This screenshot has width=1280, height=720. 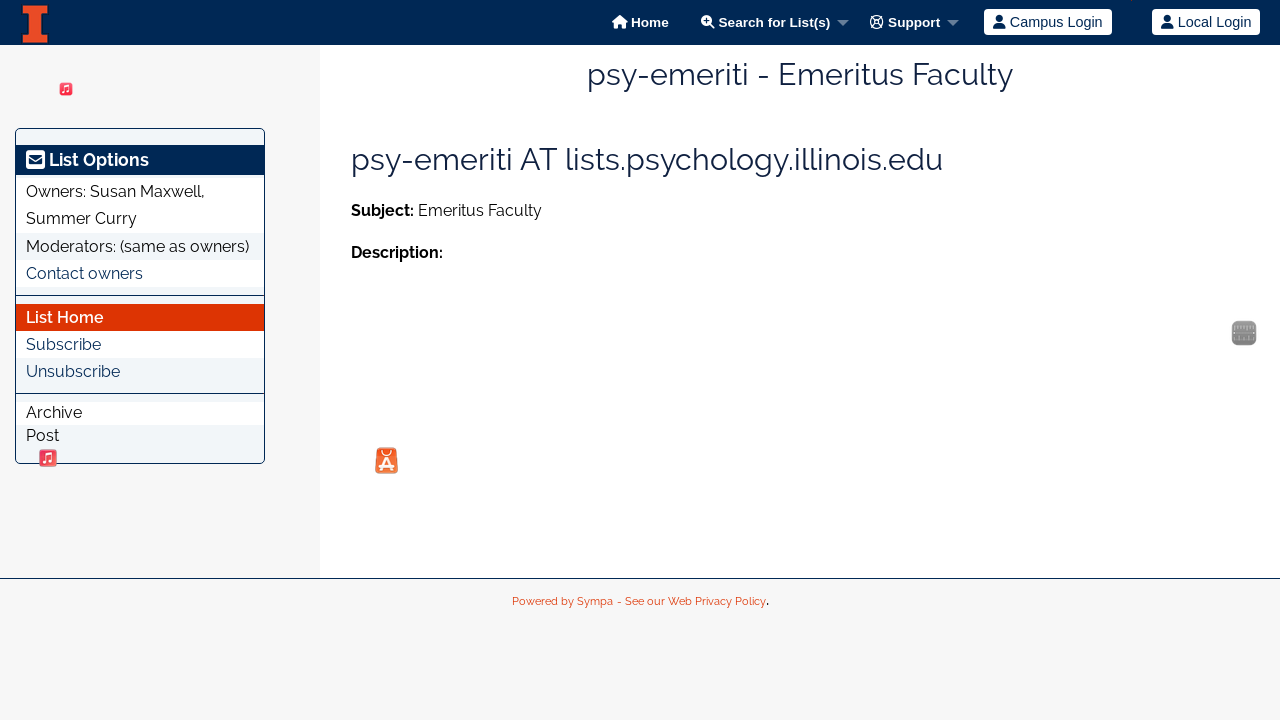 I want to click on open Apple Music app, so click(x=66, y=89).